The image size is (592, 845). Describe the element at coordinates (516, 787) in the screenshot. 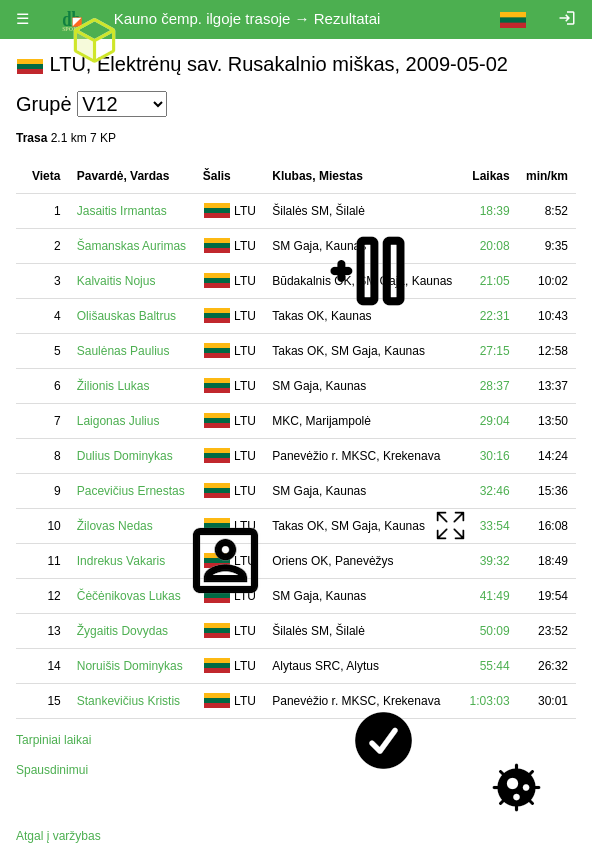

I see `indicates virus or malware detected` at that location.